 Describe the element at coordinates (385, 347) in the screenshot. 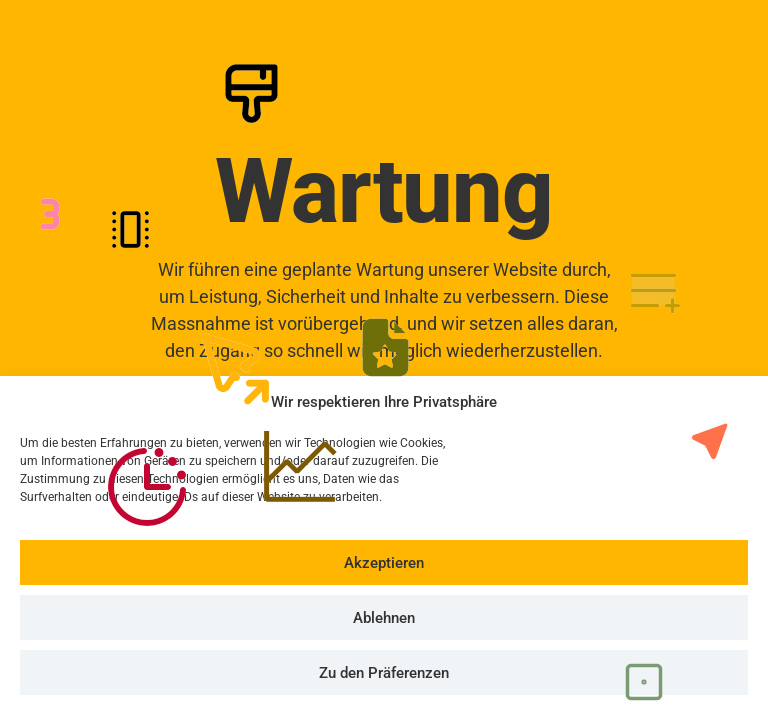

I see `view starred or favorite files` at that location.